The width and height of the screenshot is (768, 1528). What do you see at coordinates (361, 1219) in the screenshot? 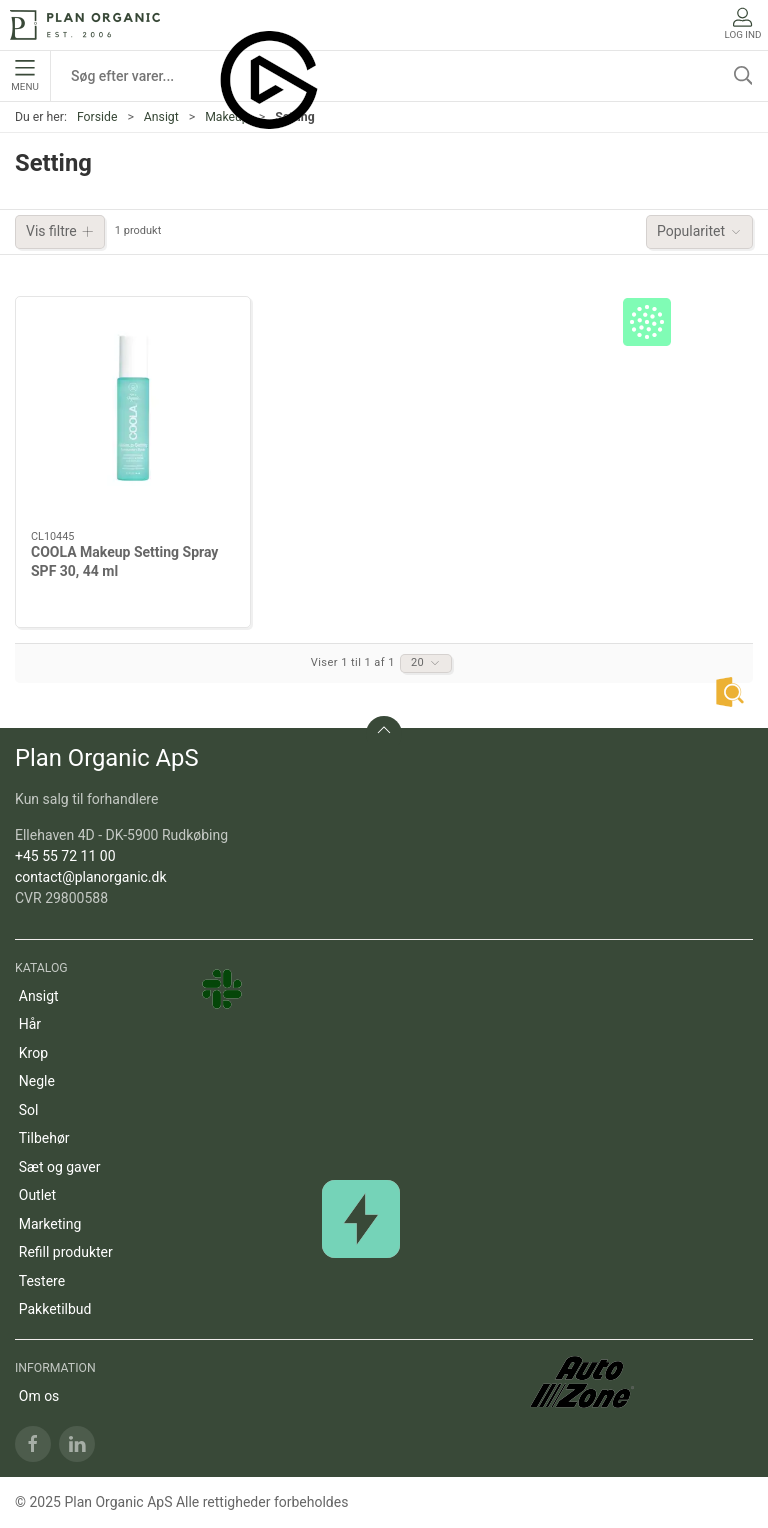
I see `access AED or defibrillator location information` at bounding box center [361, 1219].